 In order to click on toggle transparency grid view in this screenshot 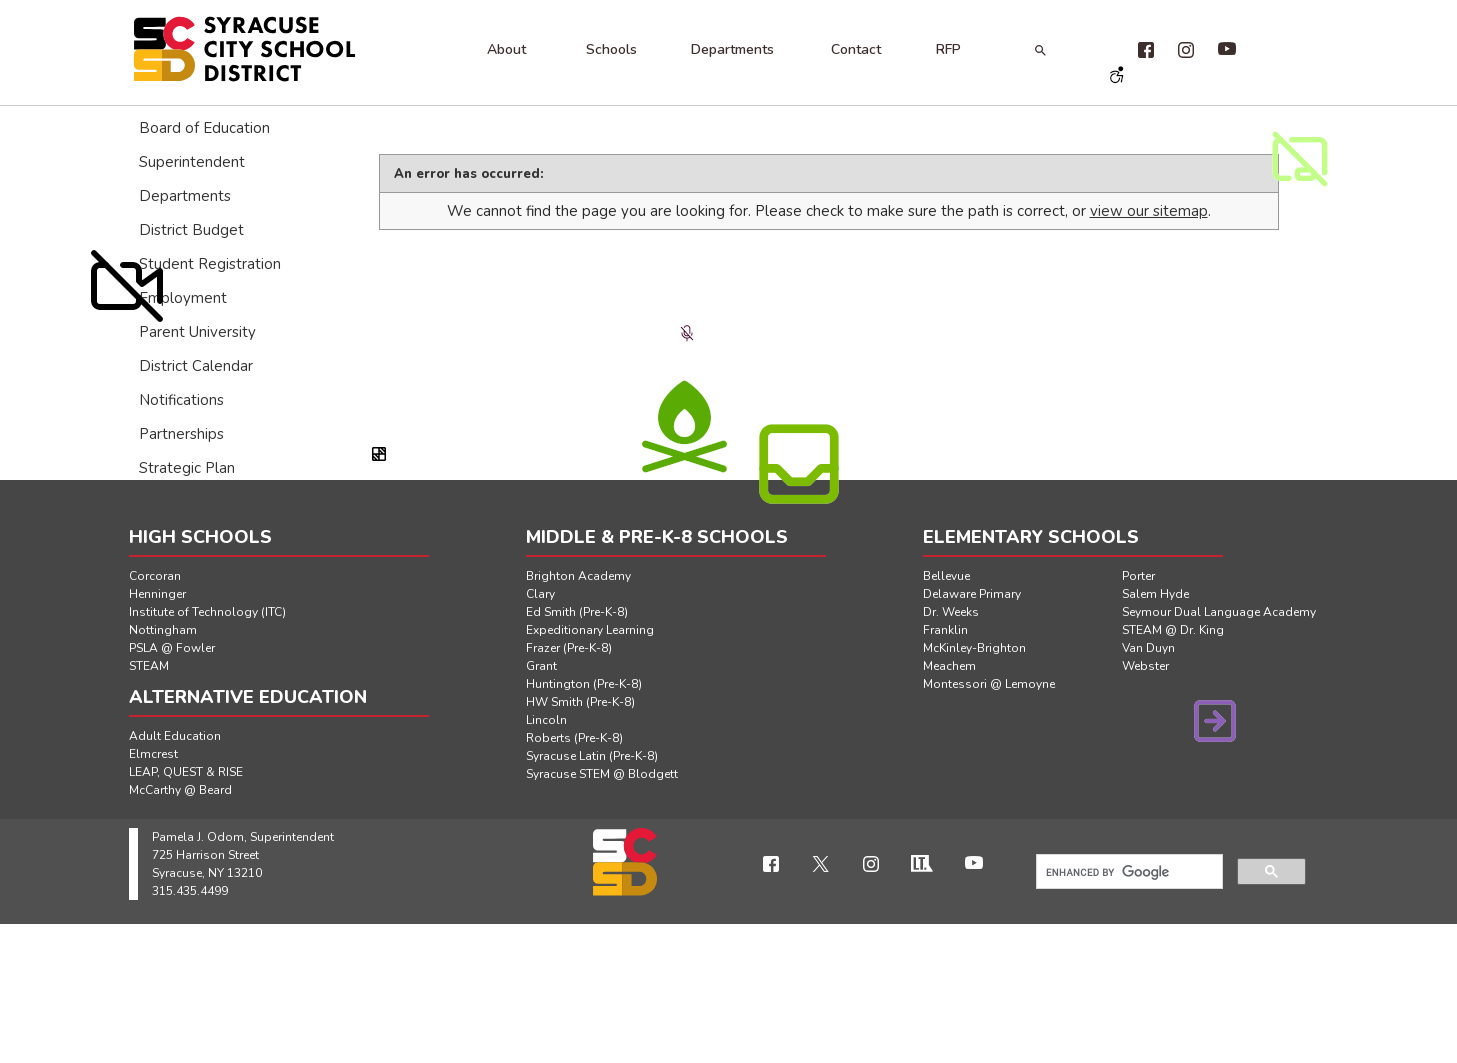, I will do `click(379, 454)`.